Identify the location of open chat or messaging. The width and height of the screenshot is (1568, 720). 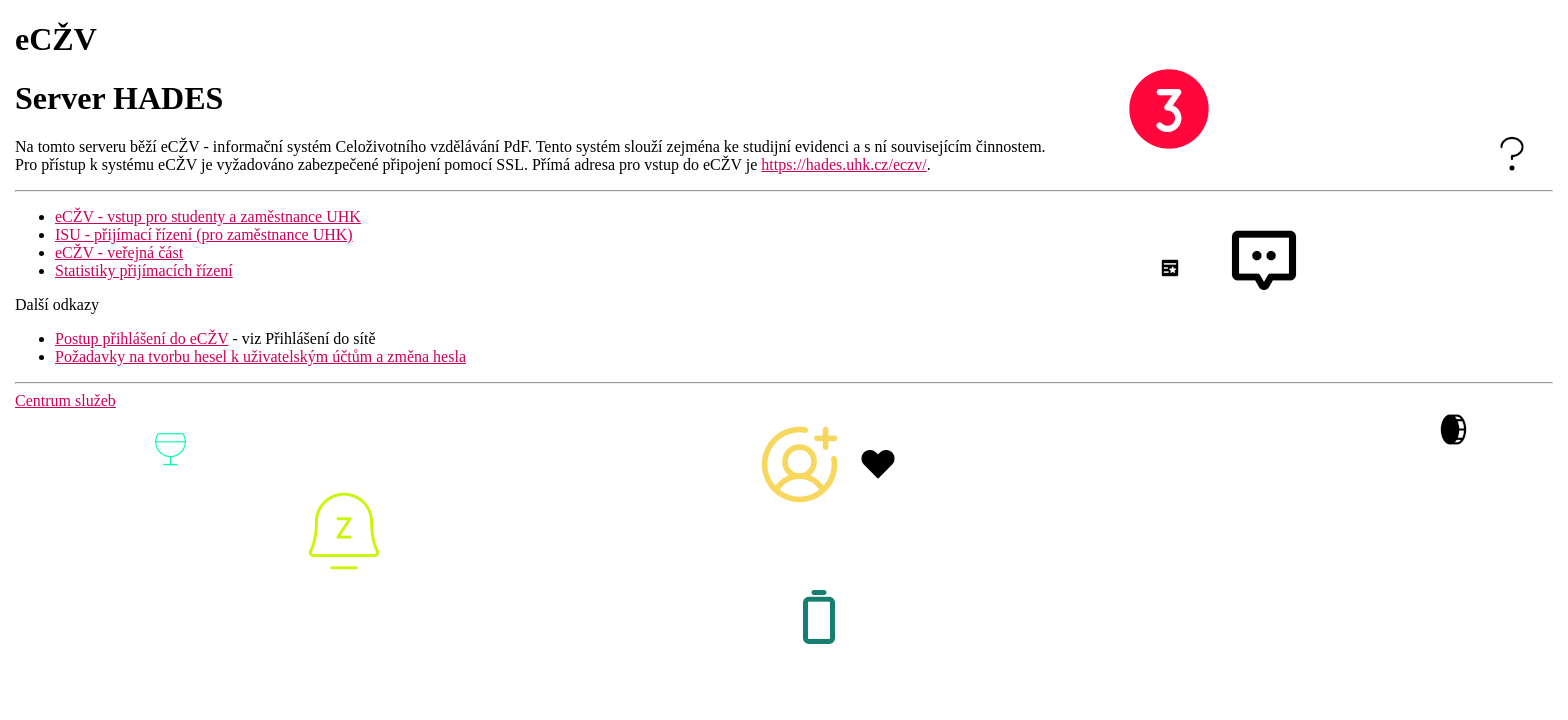
(1264, 258).